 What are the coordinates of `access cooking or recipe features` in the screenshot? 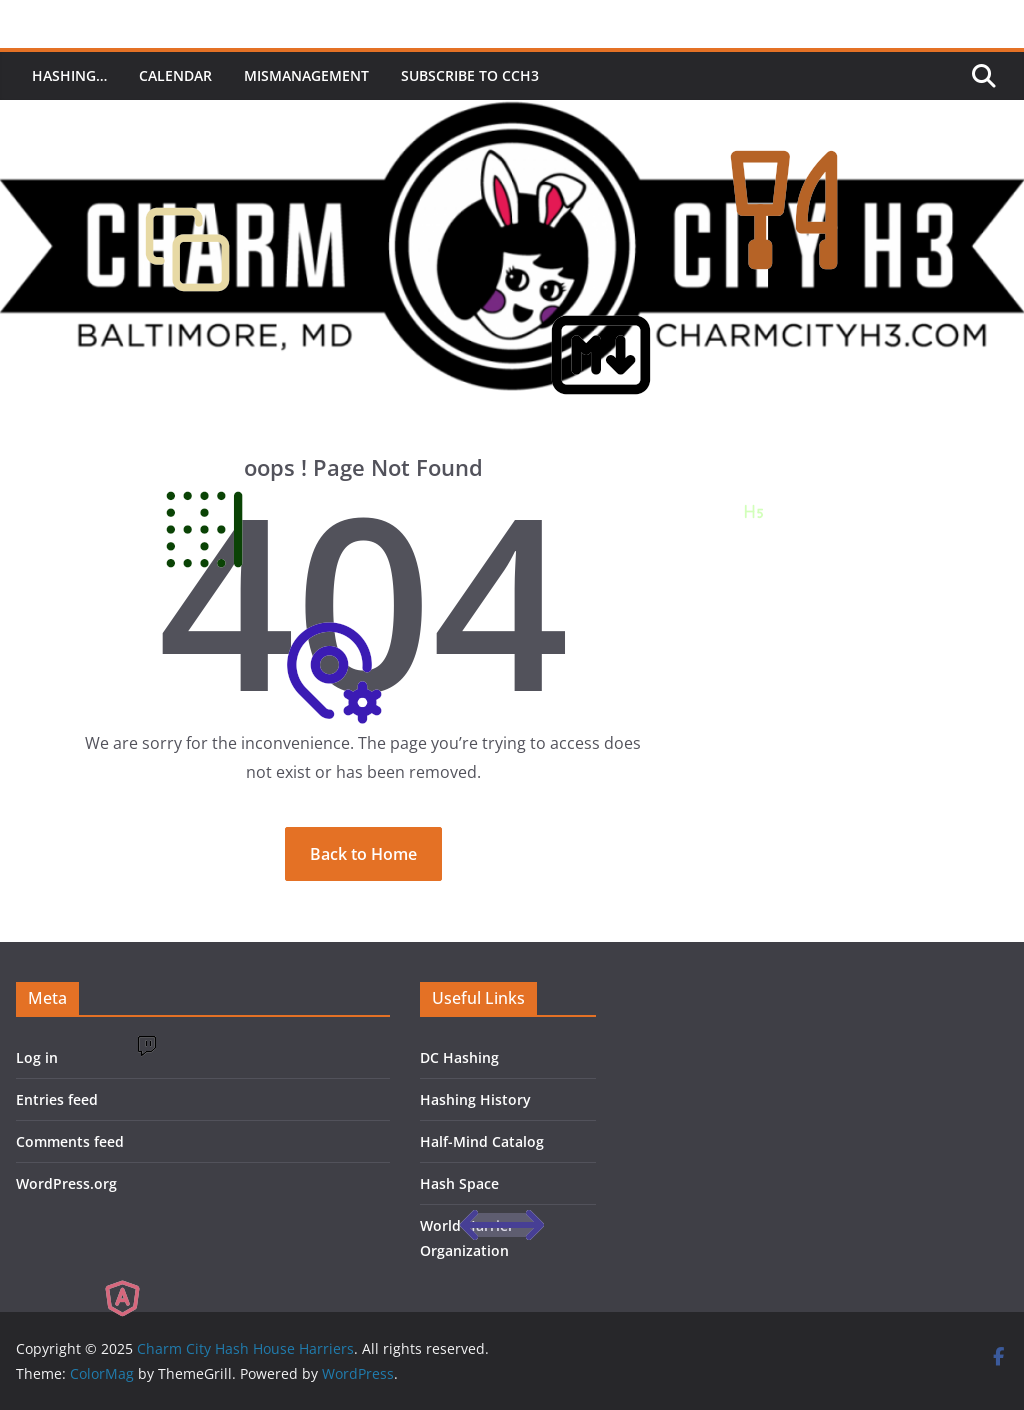 It's located at (784, 210).